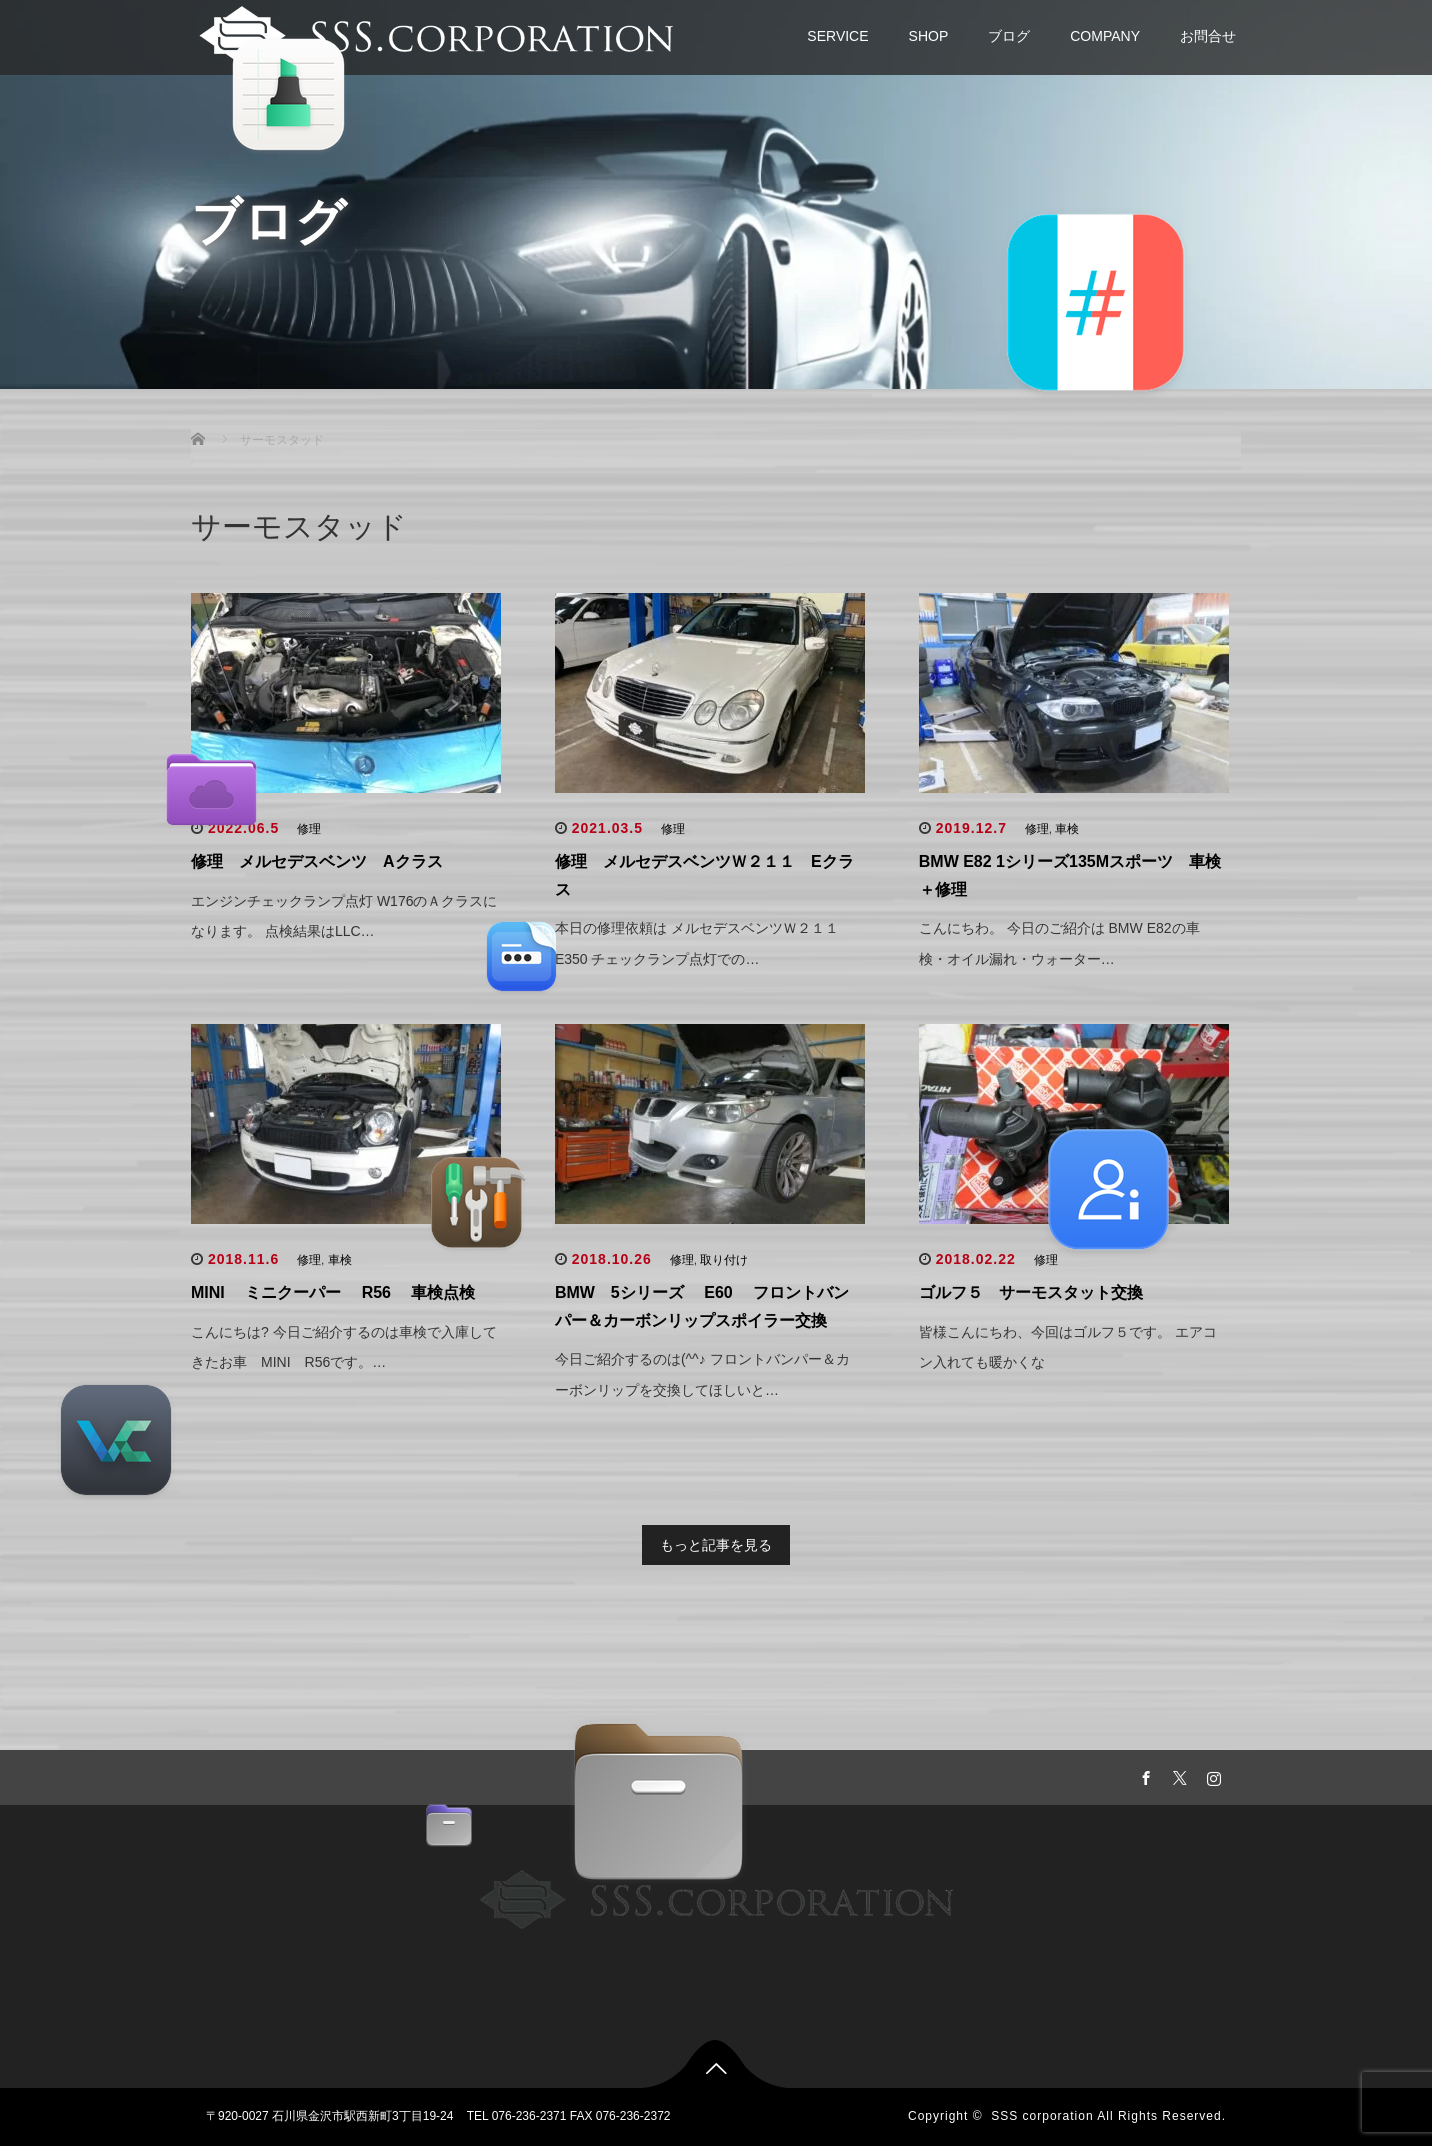 The image size is (1432, 2146). What do you see at coordinates (1108, 1191) in the screenshot?
I see `open user account preferences` at bounding box center [1108, 1191].